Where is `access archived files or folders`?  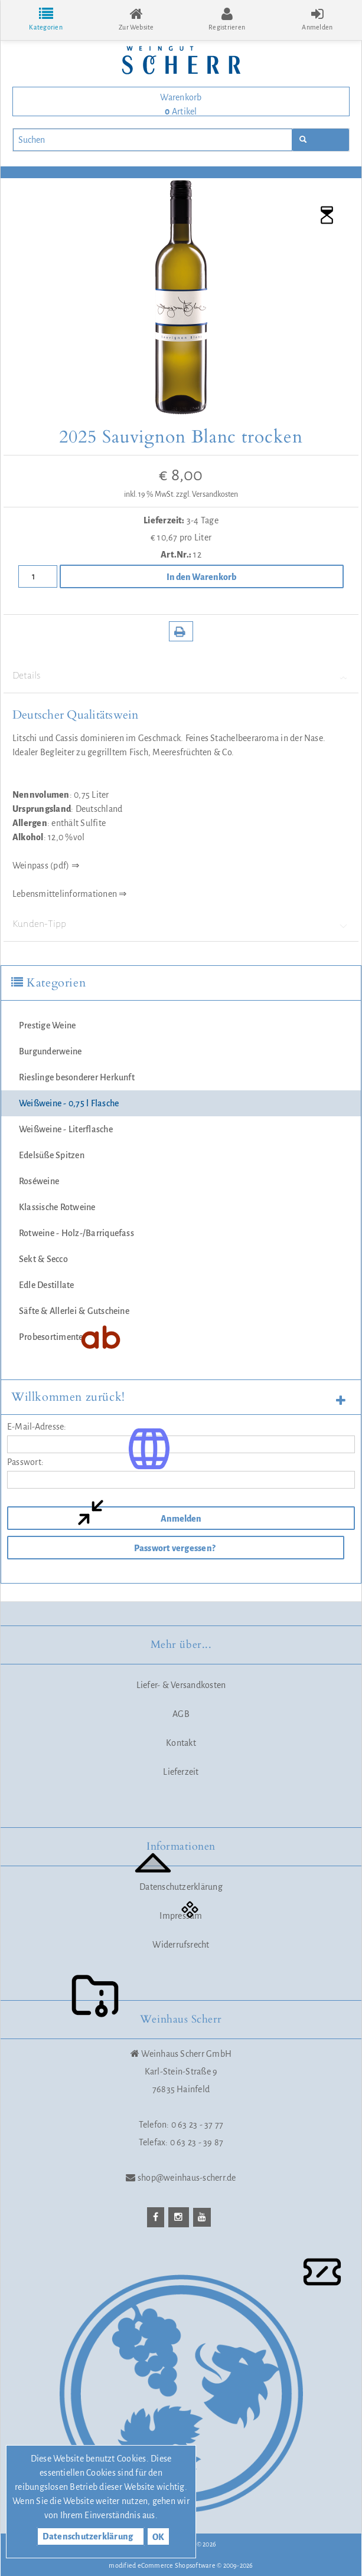
access archived files or folders is located at coordinates (95, 1996).